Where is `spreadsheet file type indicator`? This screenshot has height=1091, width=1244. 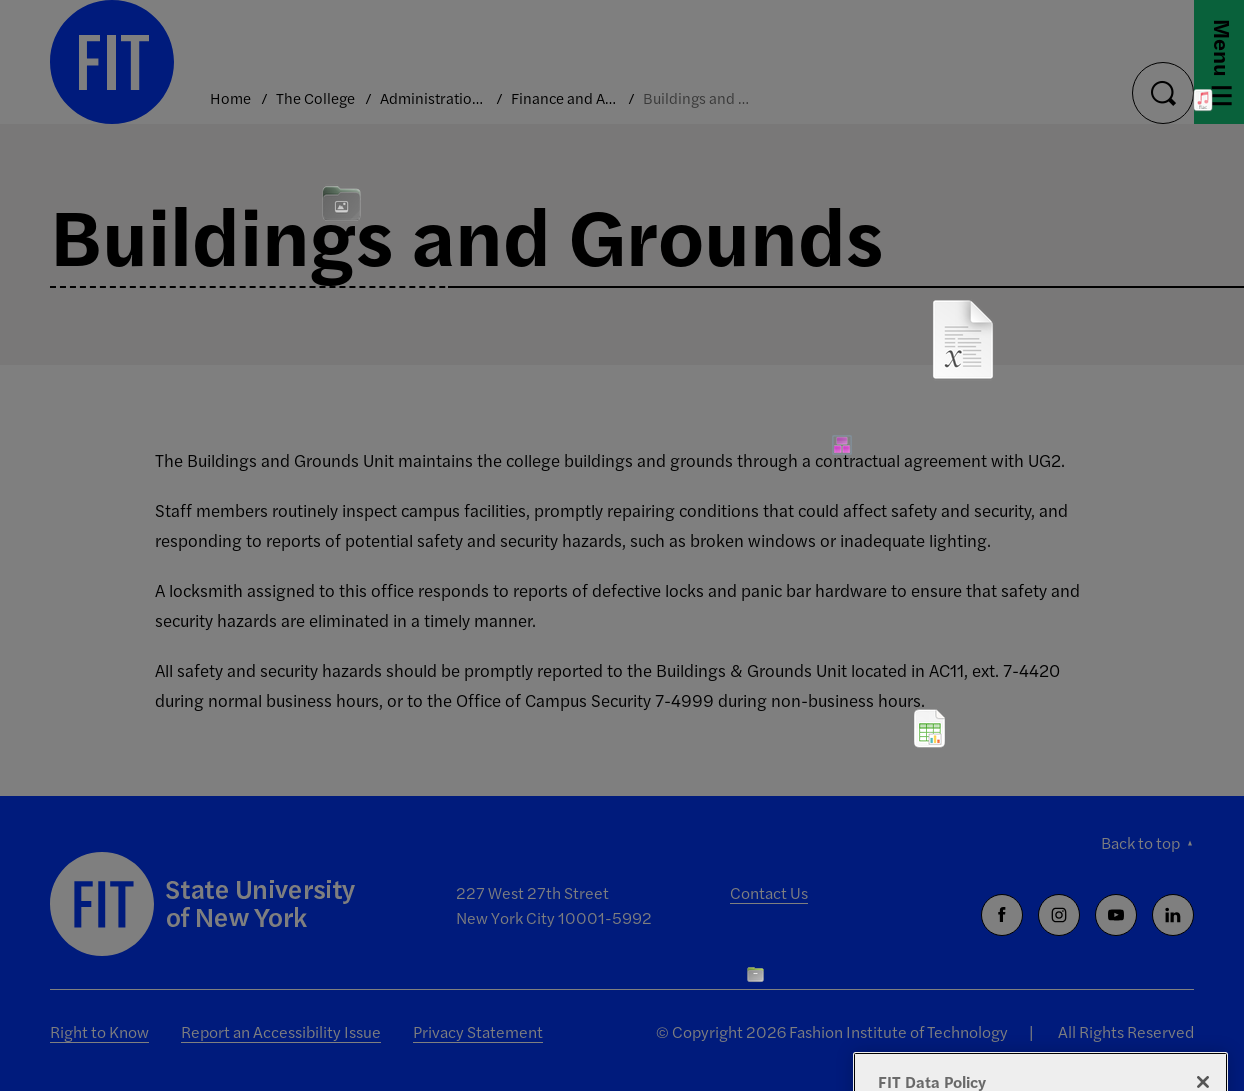
spreadsheet file type indicator is located at coordinates (929, 728).